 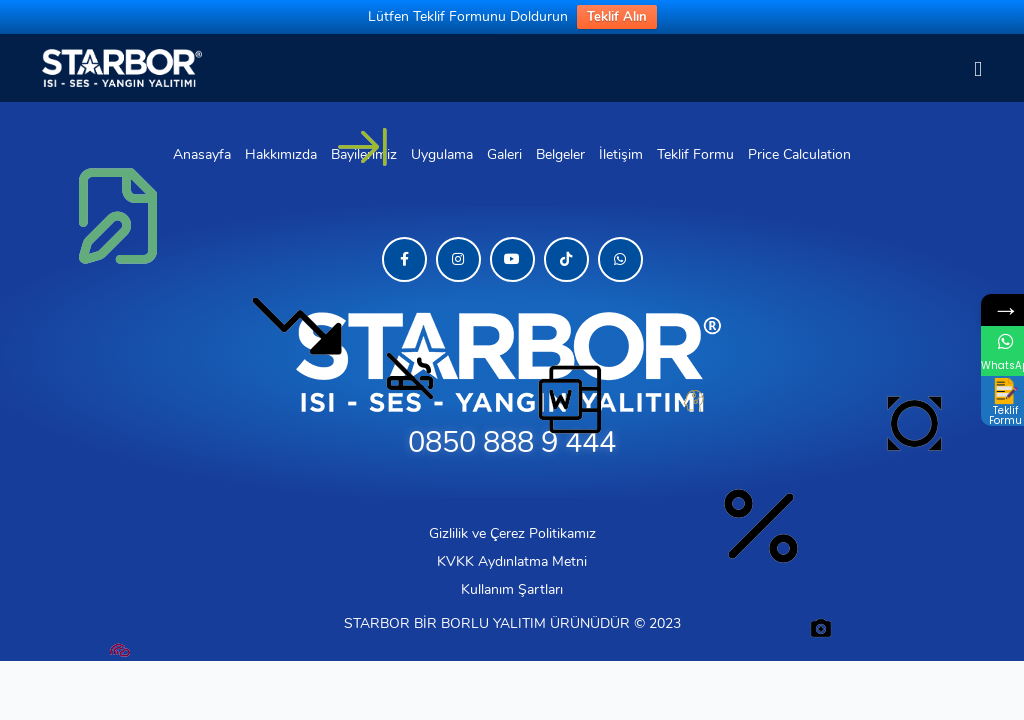 What do you see at coordinates (914, 423) in the screenshot?
I see `expand content to fill available space` at bounding box center [914, 423].